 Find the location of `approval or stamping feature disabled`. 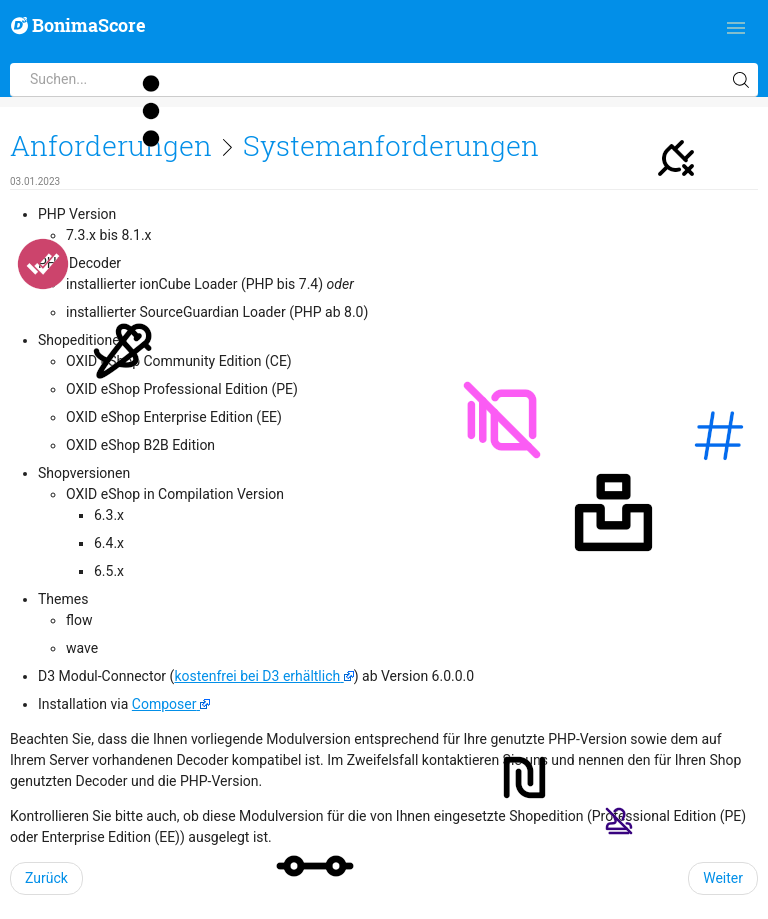

approval or stamping feature disabled is located at coordinates (619, 821).